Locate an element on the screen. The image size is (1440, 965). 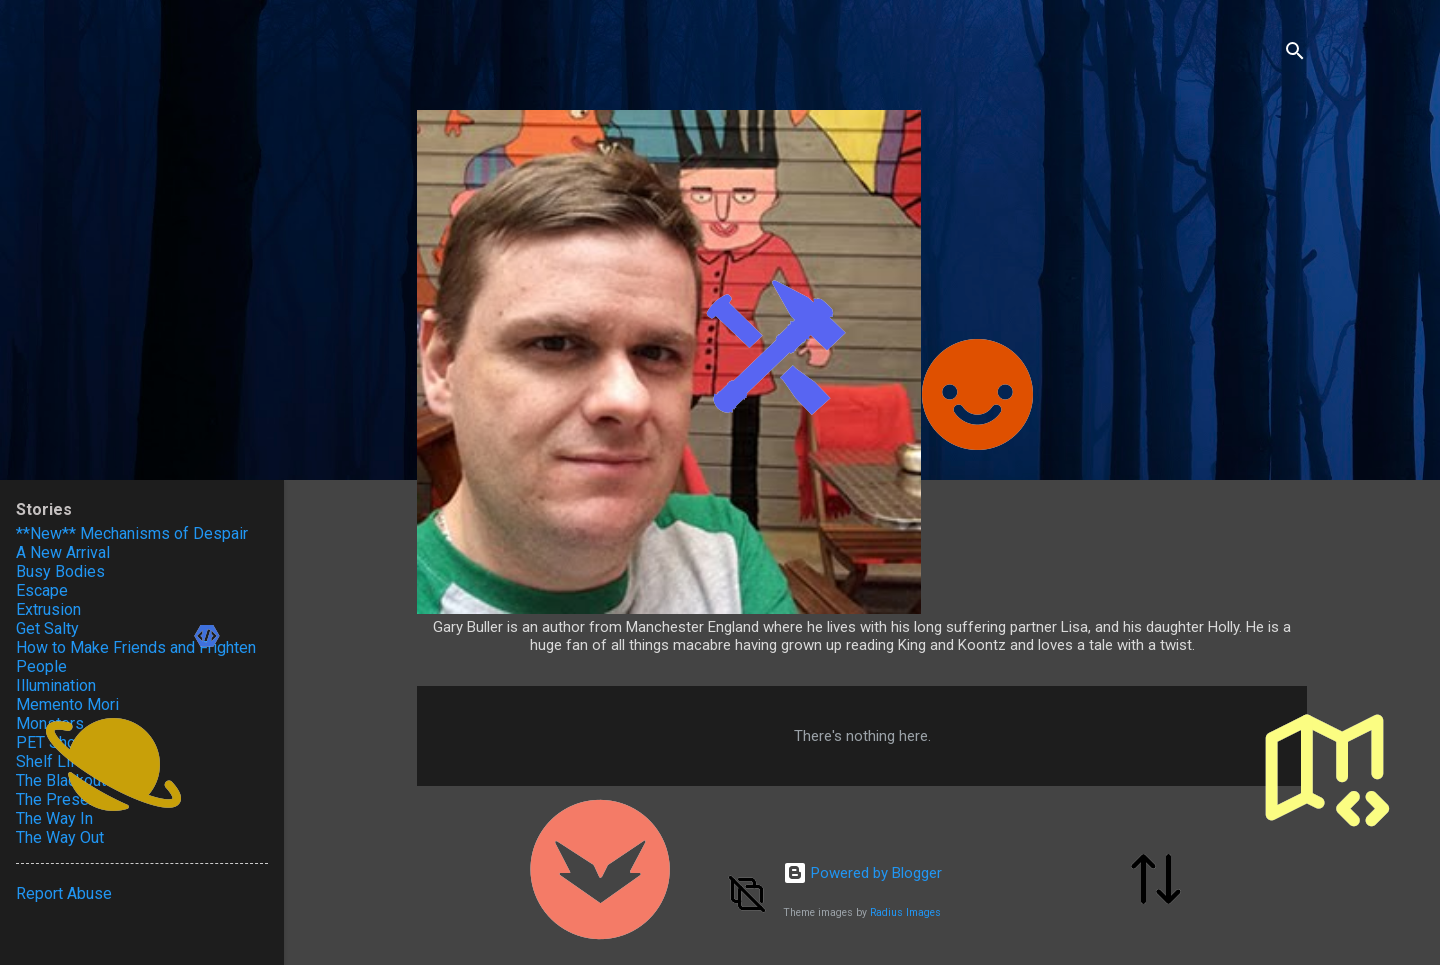
indicates a Discord staff member is located at coordinates (776, 347).